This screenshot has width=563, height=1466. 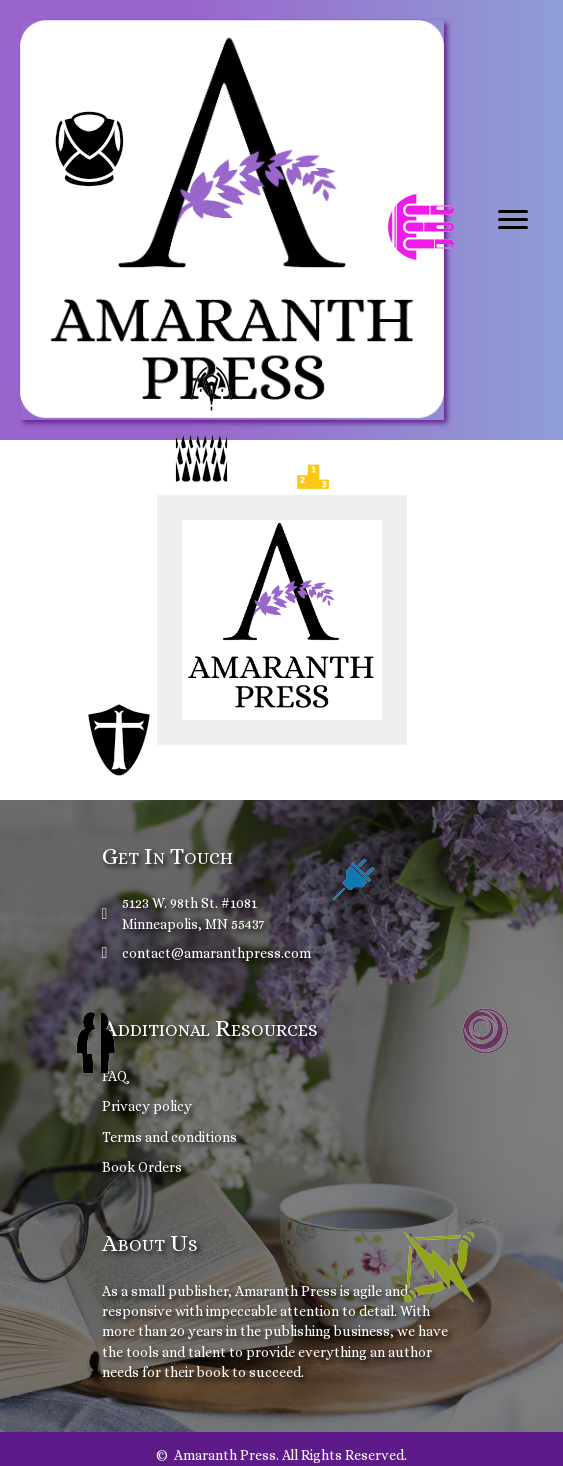 What do you see at coordinates (313, 473) in the screenshot?
I see `view leaderboard rankings` at bounding box center [313, 473].